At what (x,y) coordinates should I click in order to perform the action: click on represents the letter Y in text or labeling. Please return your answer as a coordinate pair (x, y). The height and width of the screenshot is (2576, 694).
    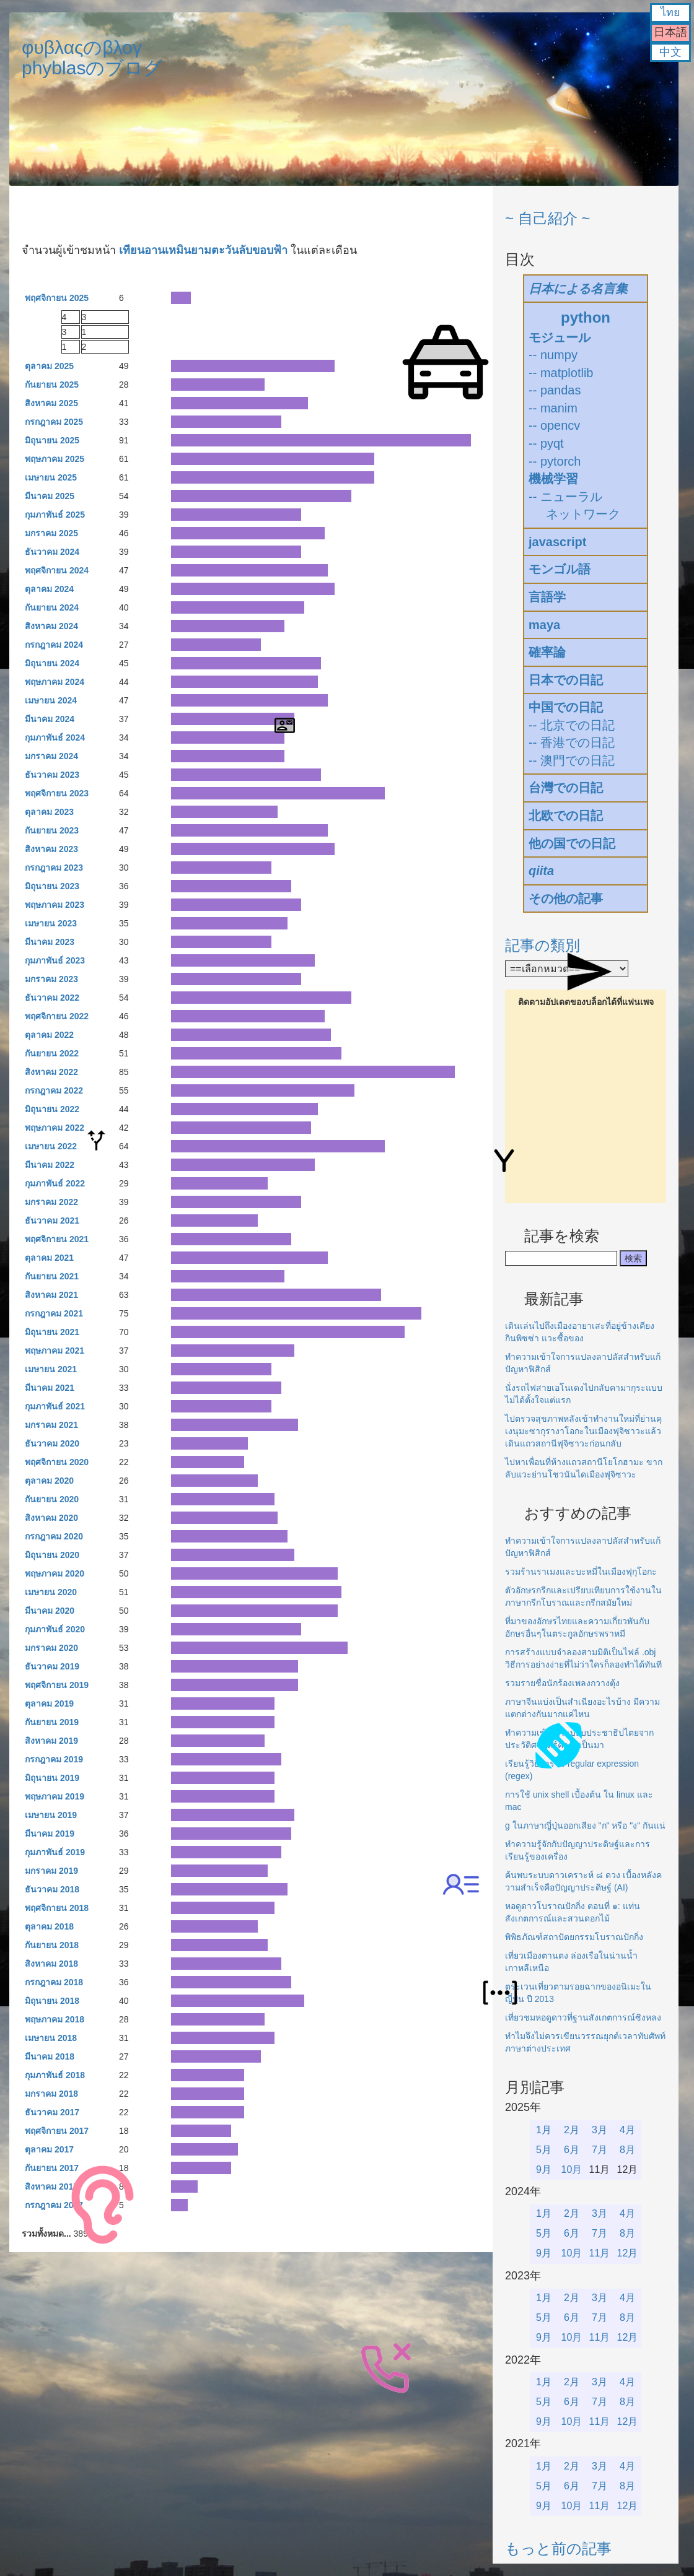
    Looking at the image, I should click on (504, 1160).